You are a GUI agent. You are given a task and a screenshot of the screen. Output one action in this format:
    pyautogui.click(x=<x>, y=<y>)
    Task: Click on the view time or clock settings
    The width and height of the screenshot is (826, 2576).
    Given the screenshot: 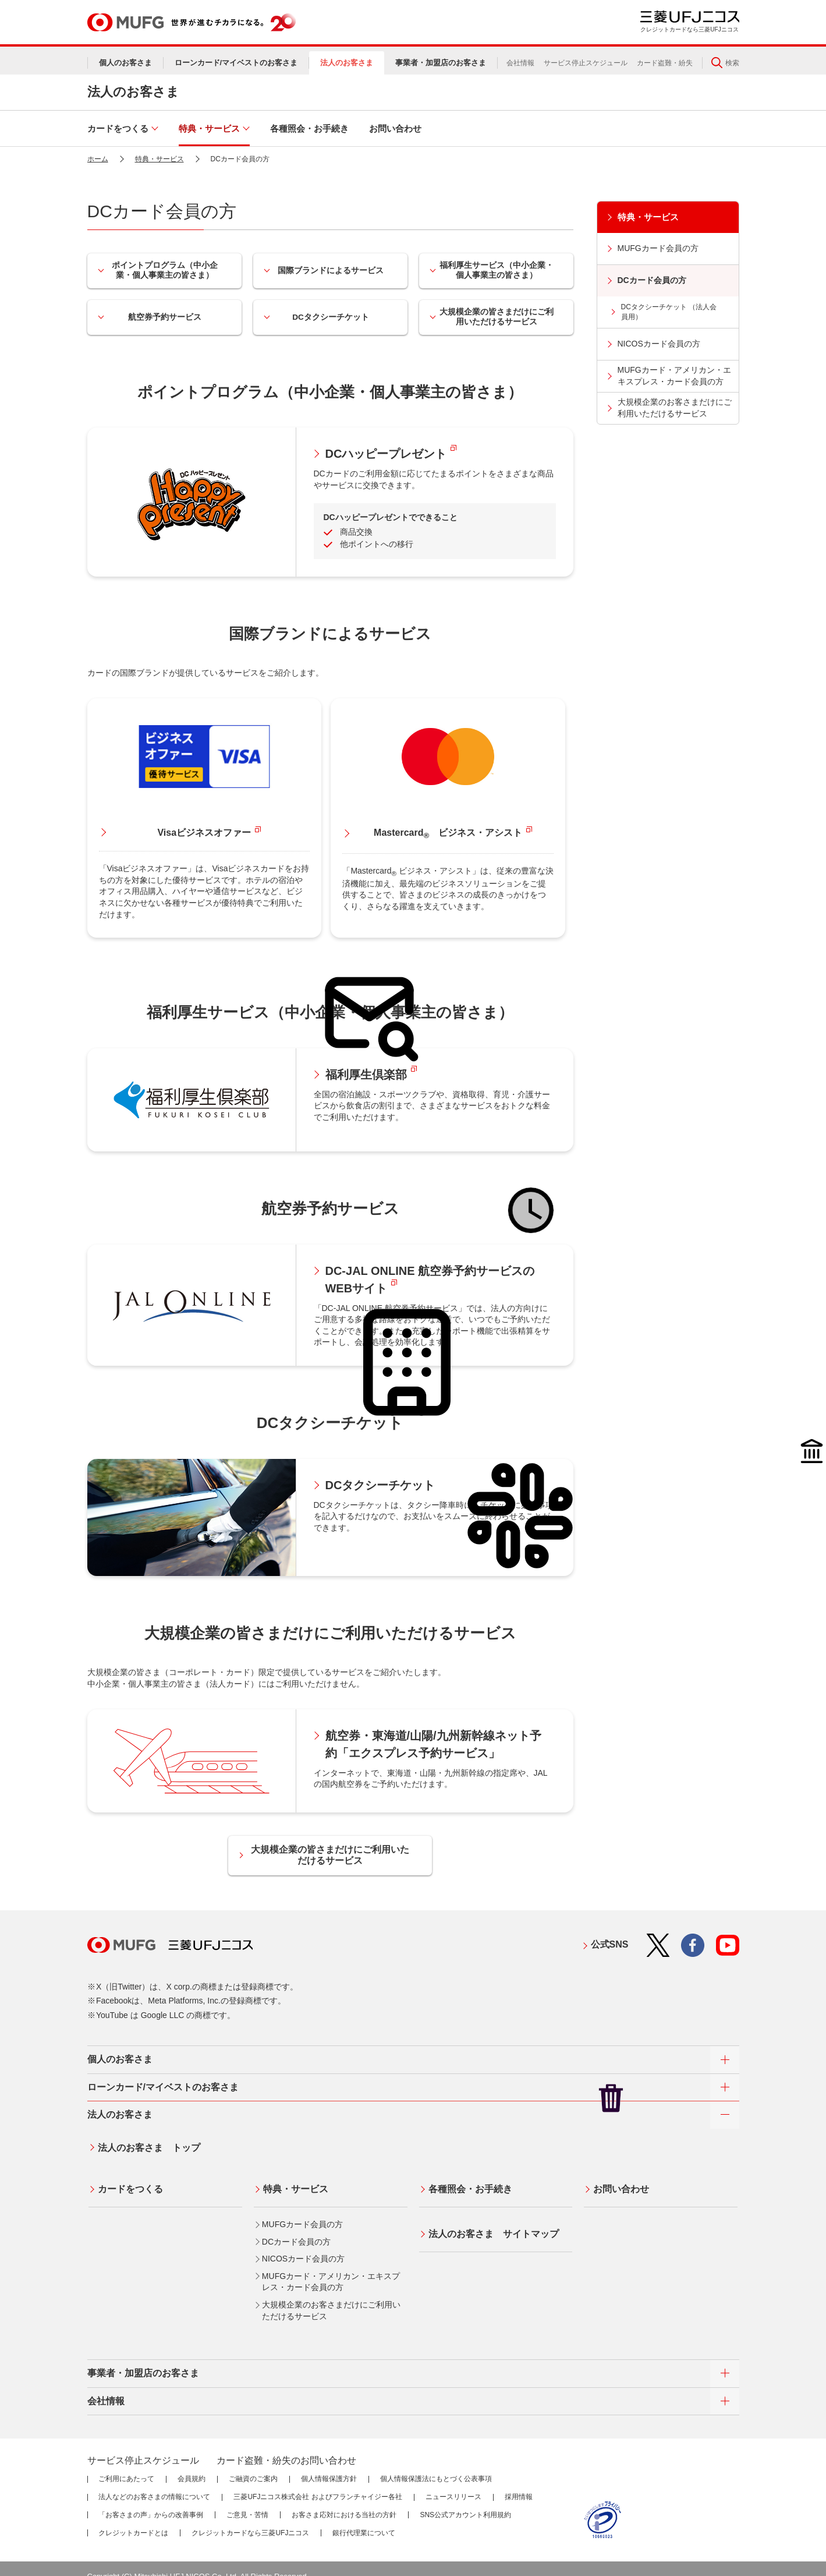 What is the action you would take?
    pyautogui.click(x=531, y=1210)
    